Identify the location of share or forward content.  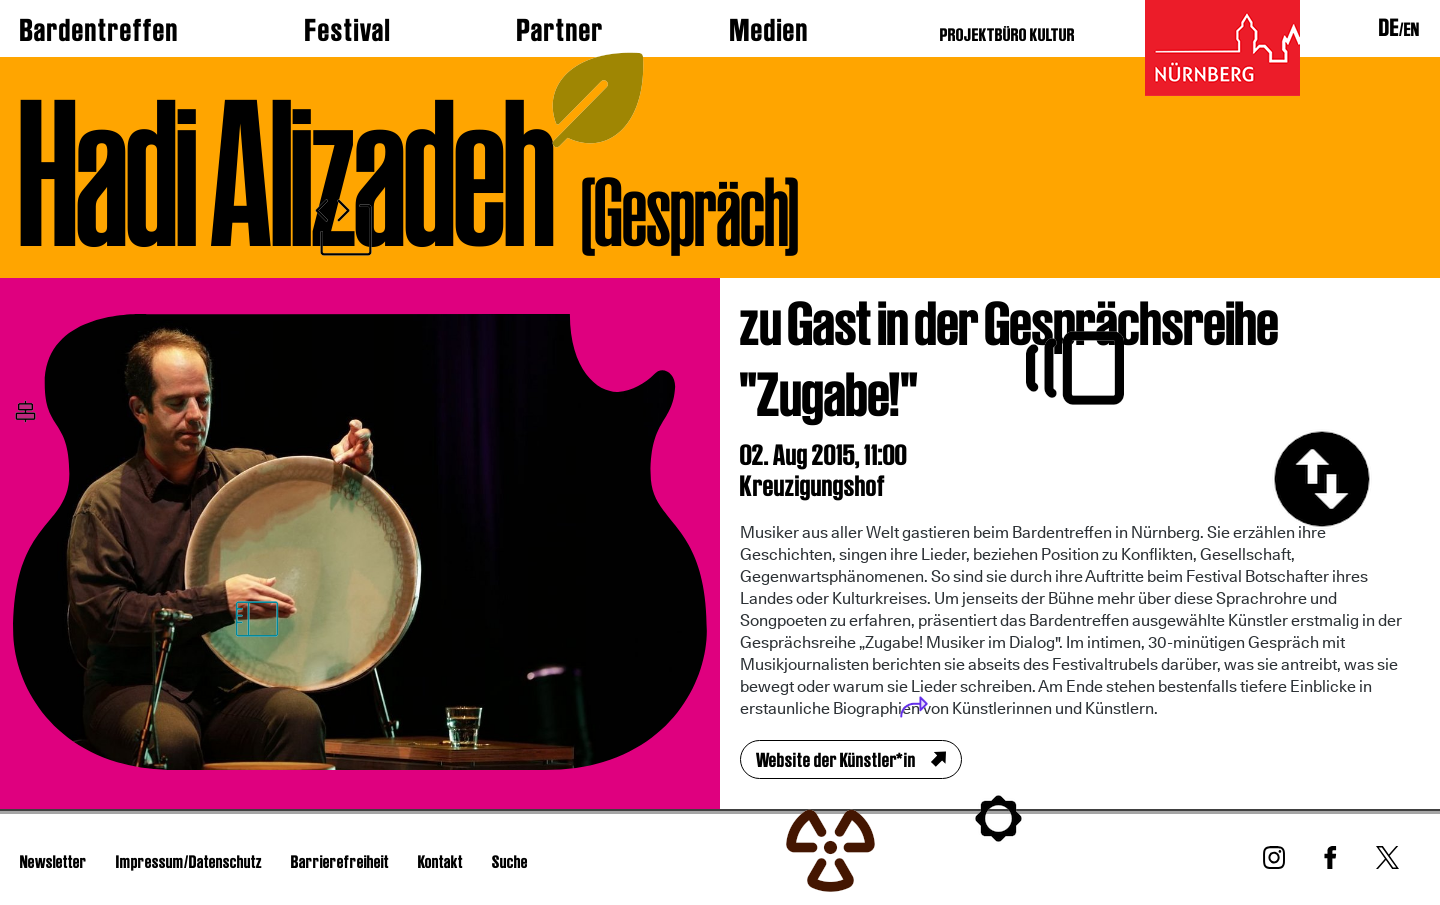
(914, 707).